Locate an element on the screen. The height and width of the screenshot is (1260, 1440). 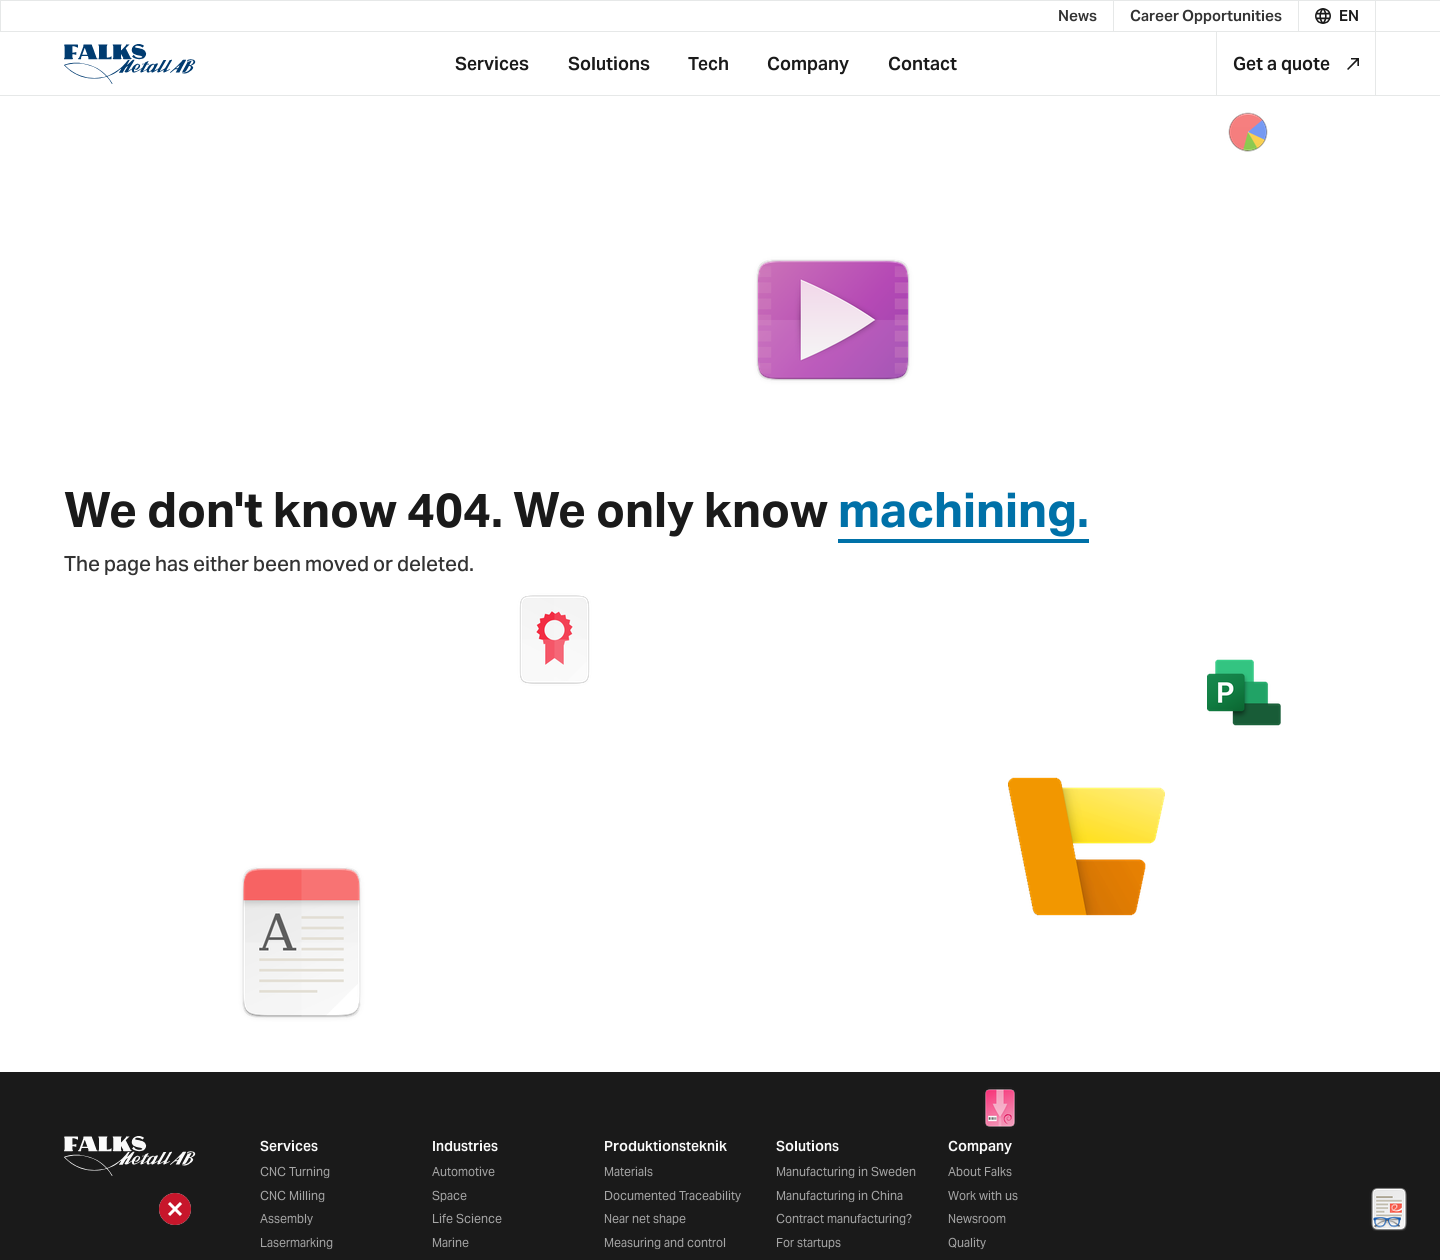
open evince document viewer is located at coordinates (1389, 1209).